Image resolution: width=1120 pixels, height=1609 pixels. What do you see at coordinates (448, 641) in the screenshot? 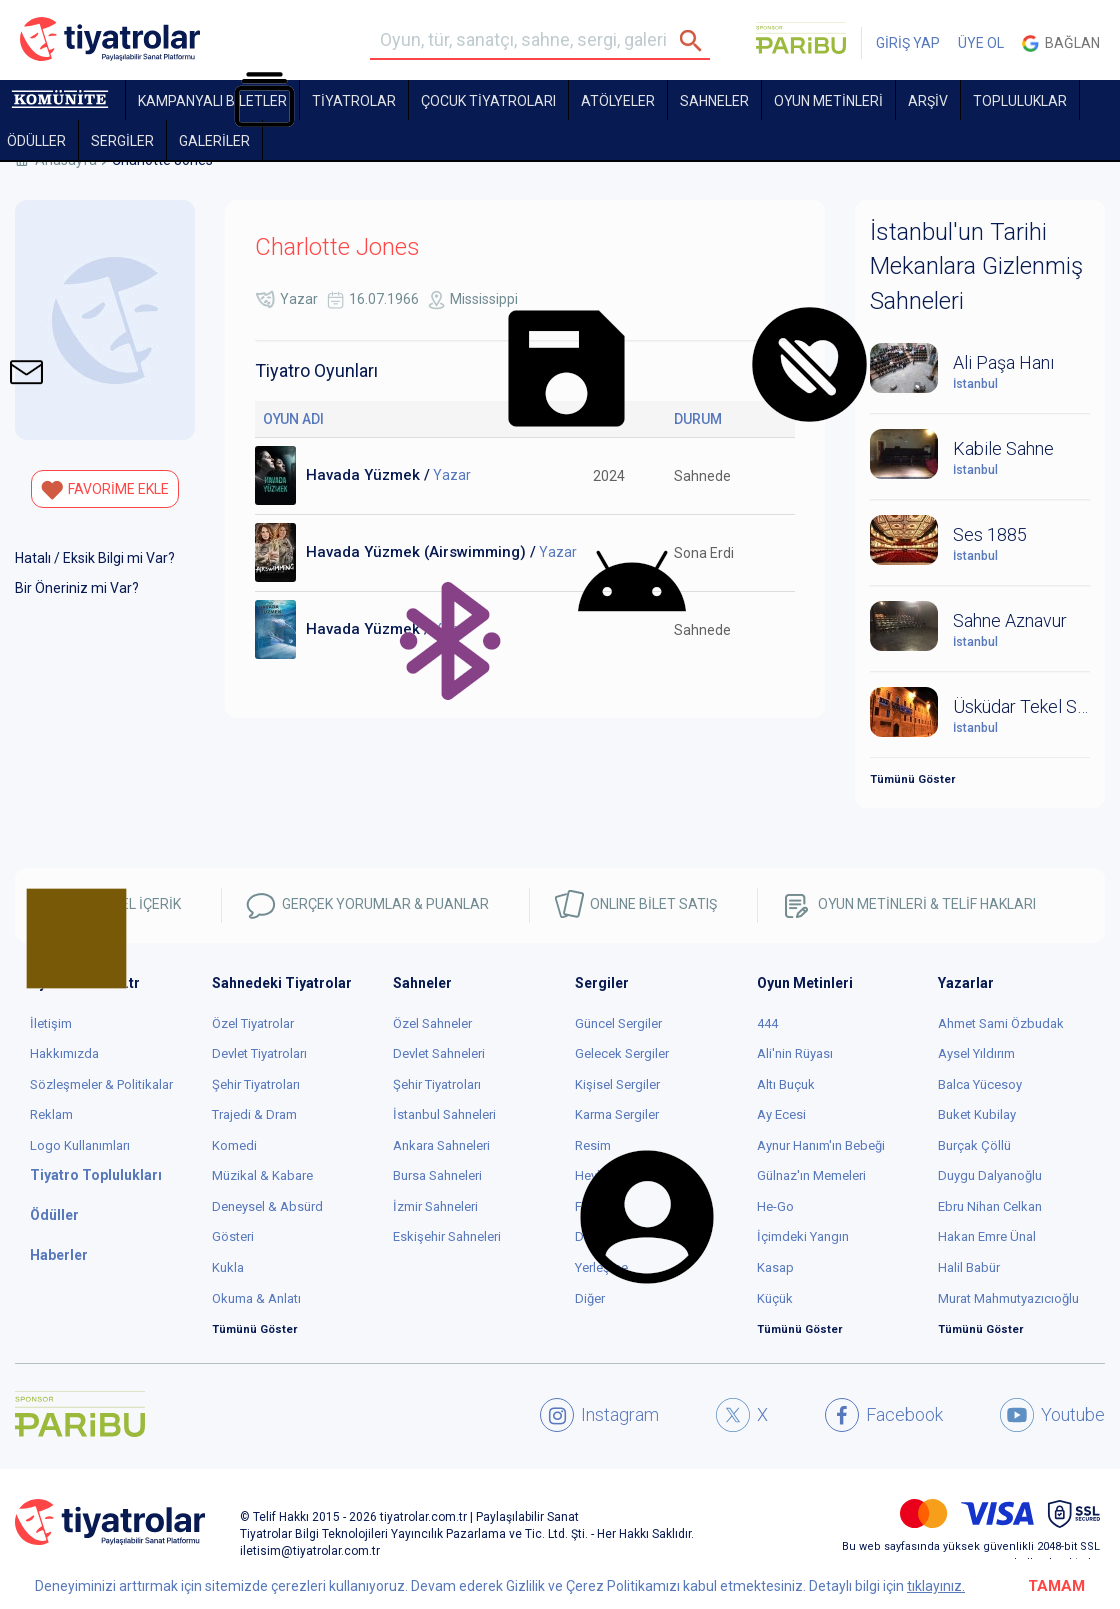
I see `indicates bluetooth is connected to a device` at bounding box center [448, 641].